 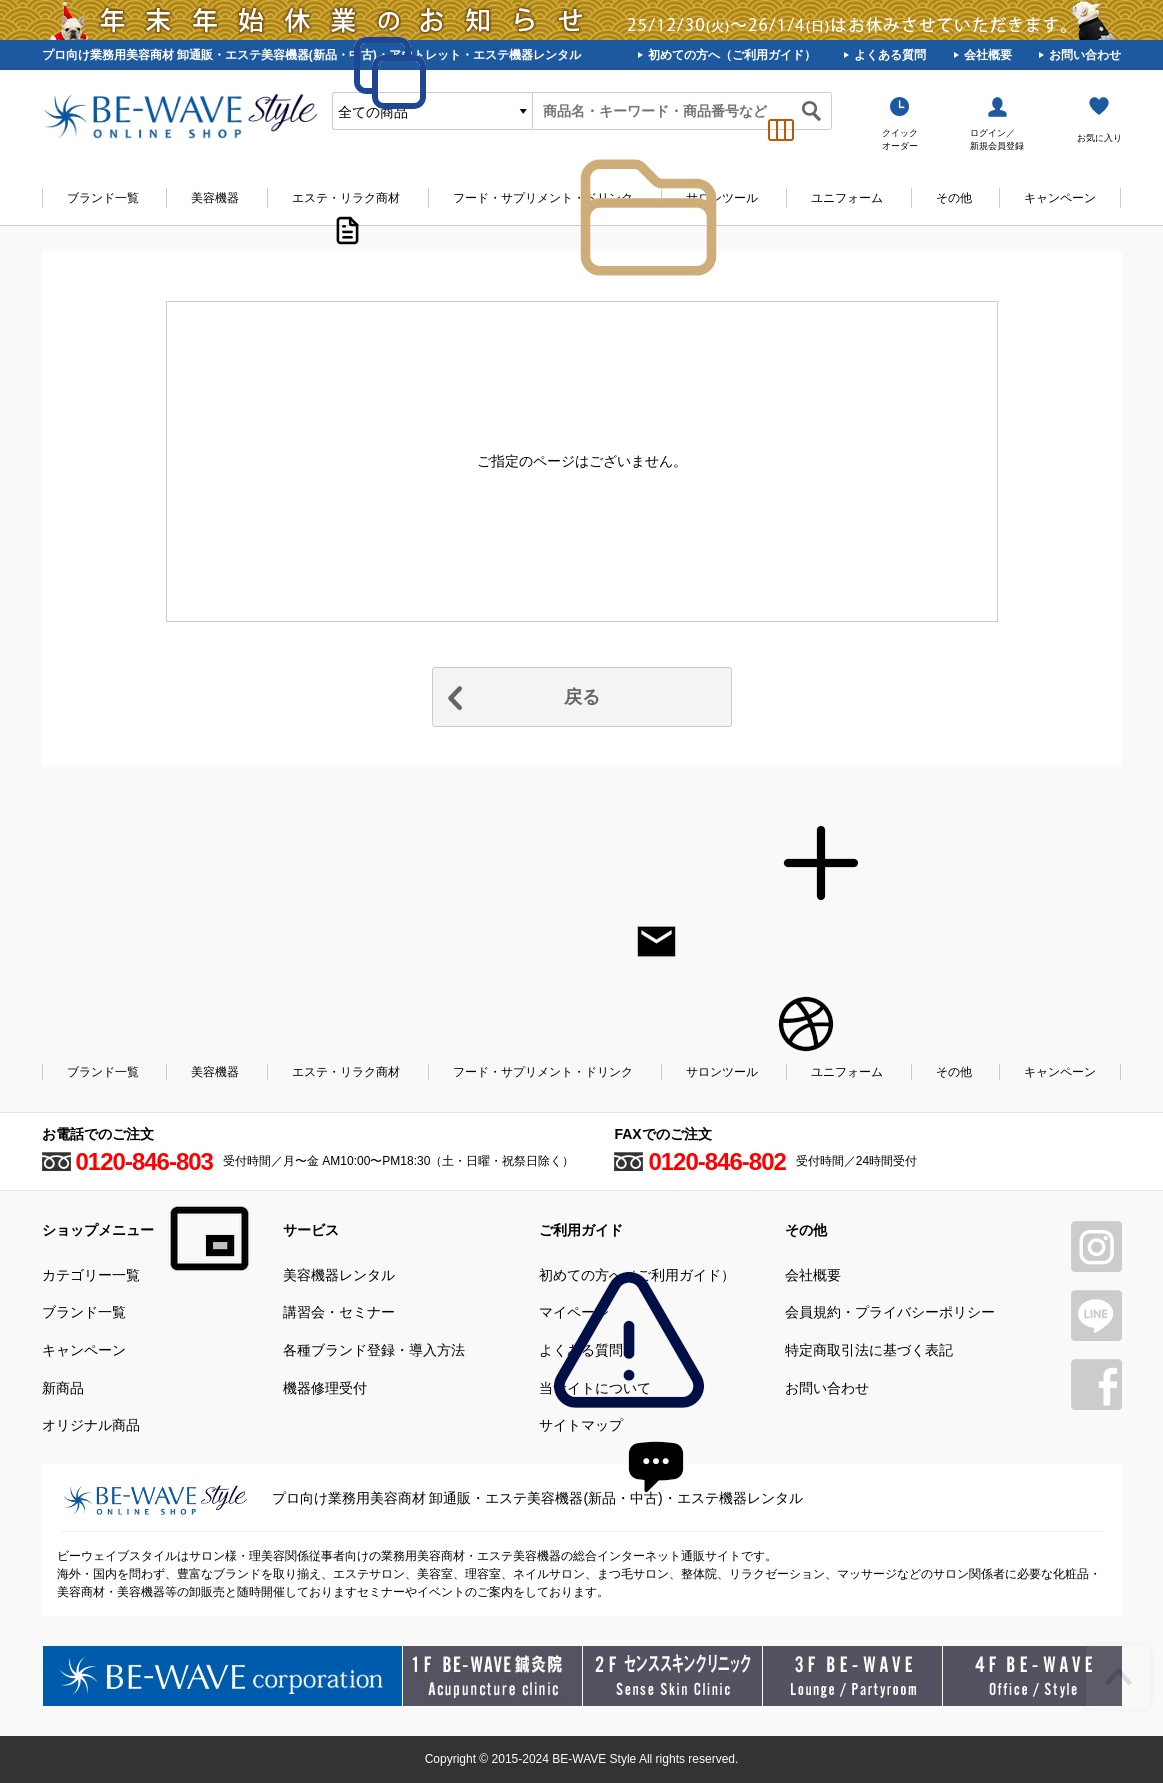 What do you see at coordinates (629, 1348) in the screenshot?
I see `indicates a warning or caution alert` at bounding box center [629, 1348].